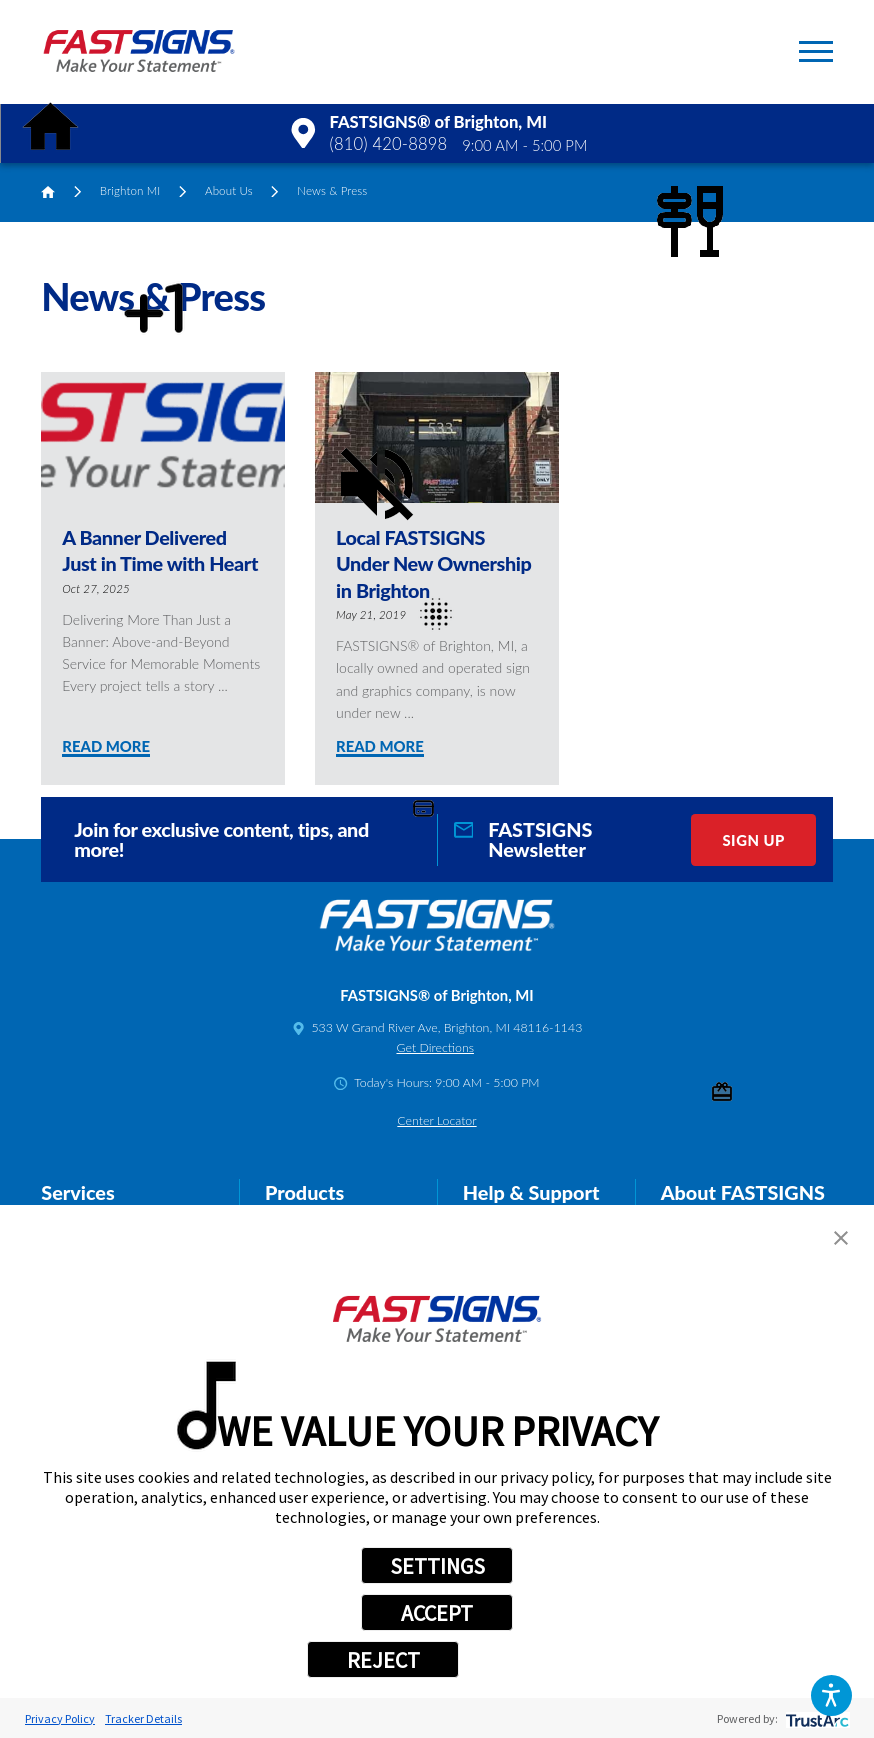  I want to click on manage payment methods, so click(423, 808).